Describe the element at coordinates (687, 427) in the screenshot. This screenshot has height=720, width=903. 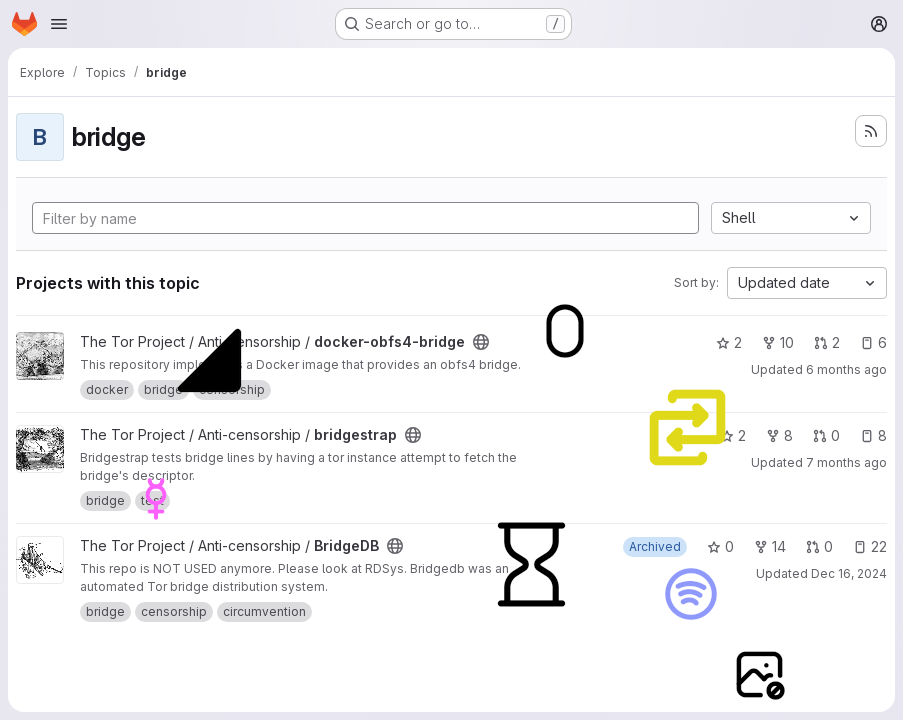
I see `swap or exchange items` at that location.